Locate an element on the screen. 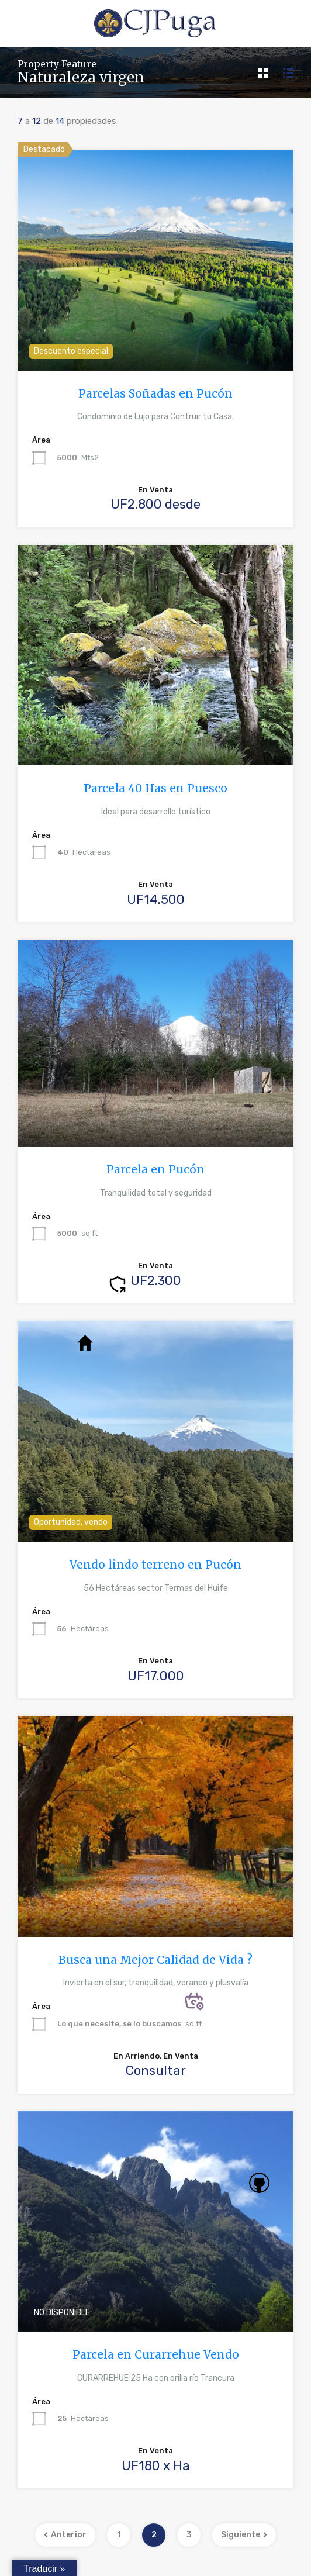 The height and width of the screenshot is (2576, 311). open GitHub repository is located at coordinates (259, 2183).